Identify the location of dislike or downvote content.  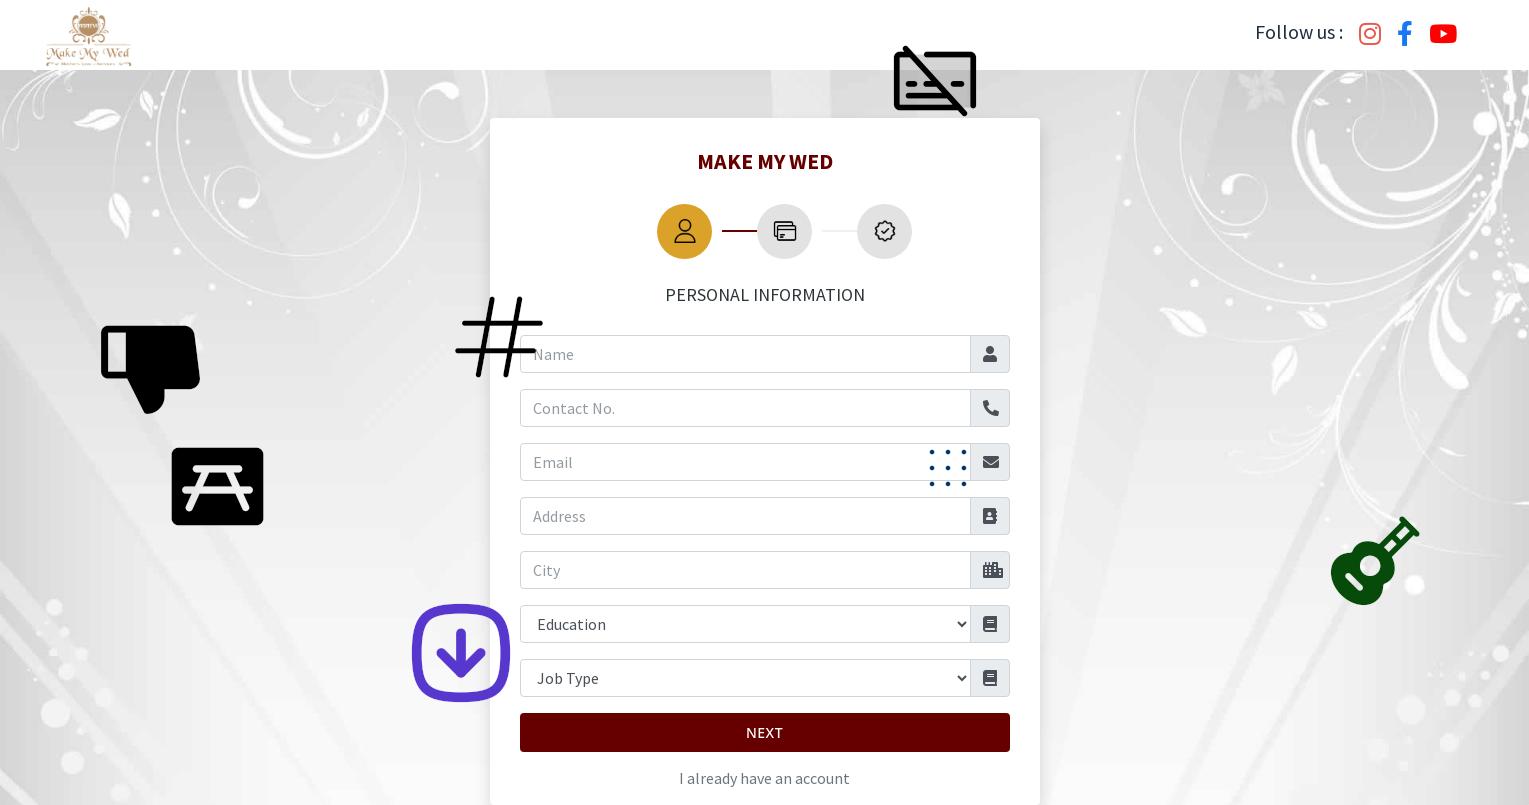
(150, 364).